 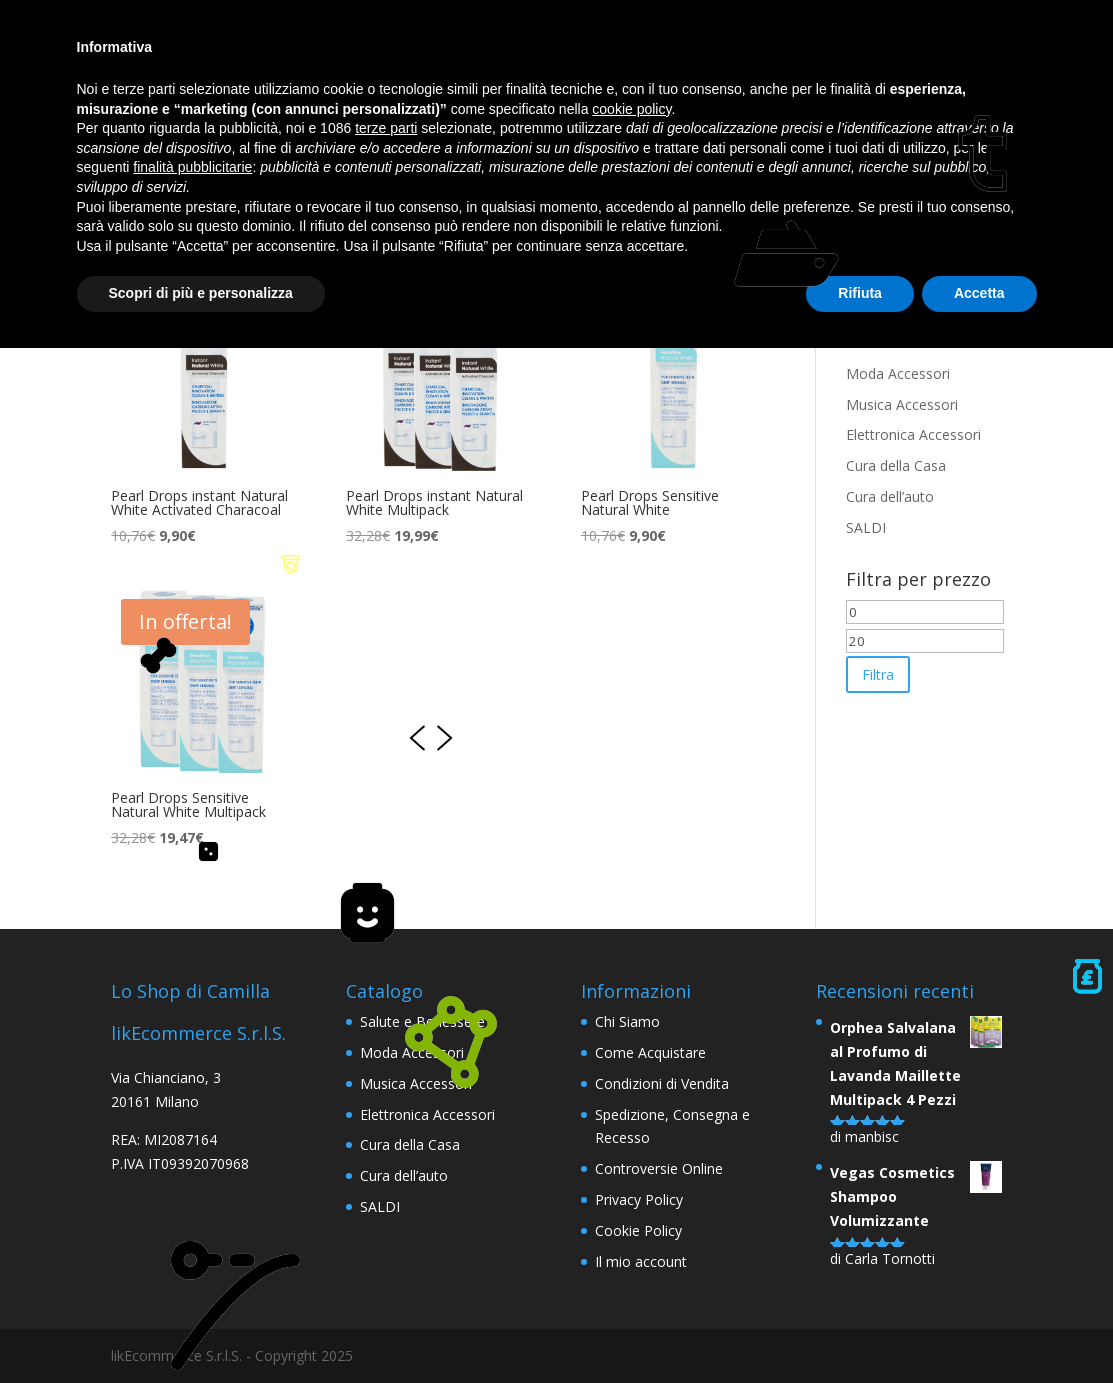 I want to click on donate or tip in pounds, so click(x=1087, y=975).